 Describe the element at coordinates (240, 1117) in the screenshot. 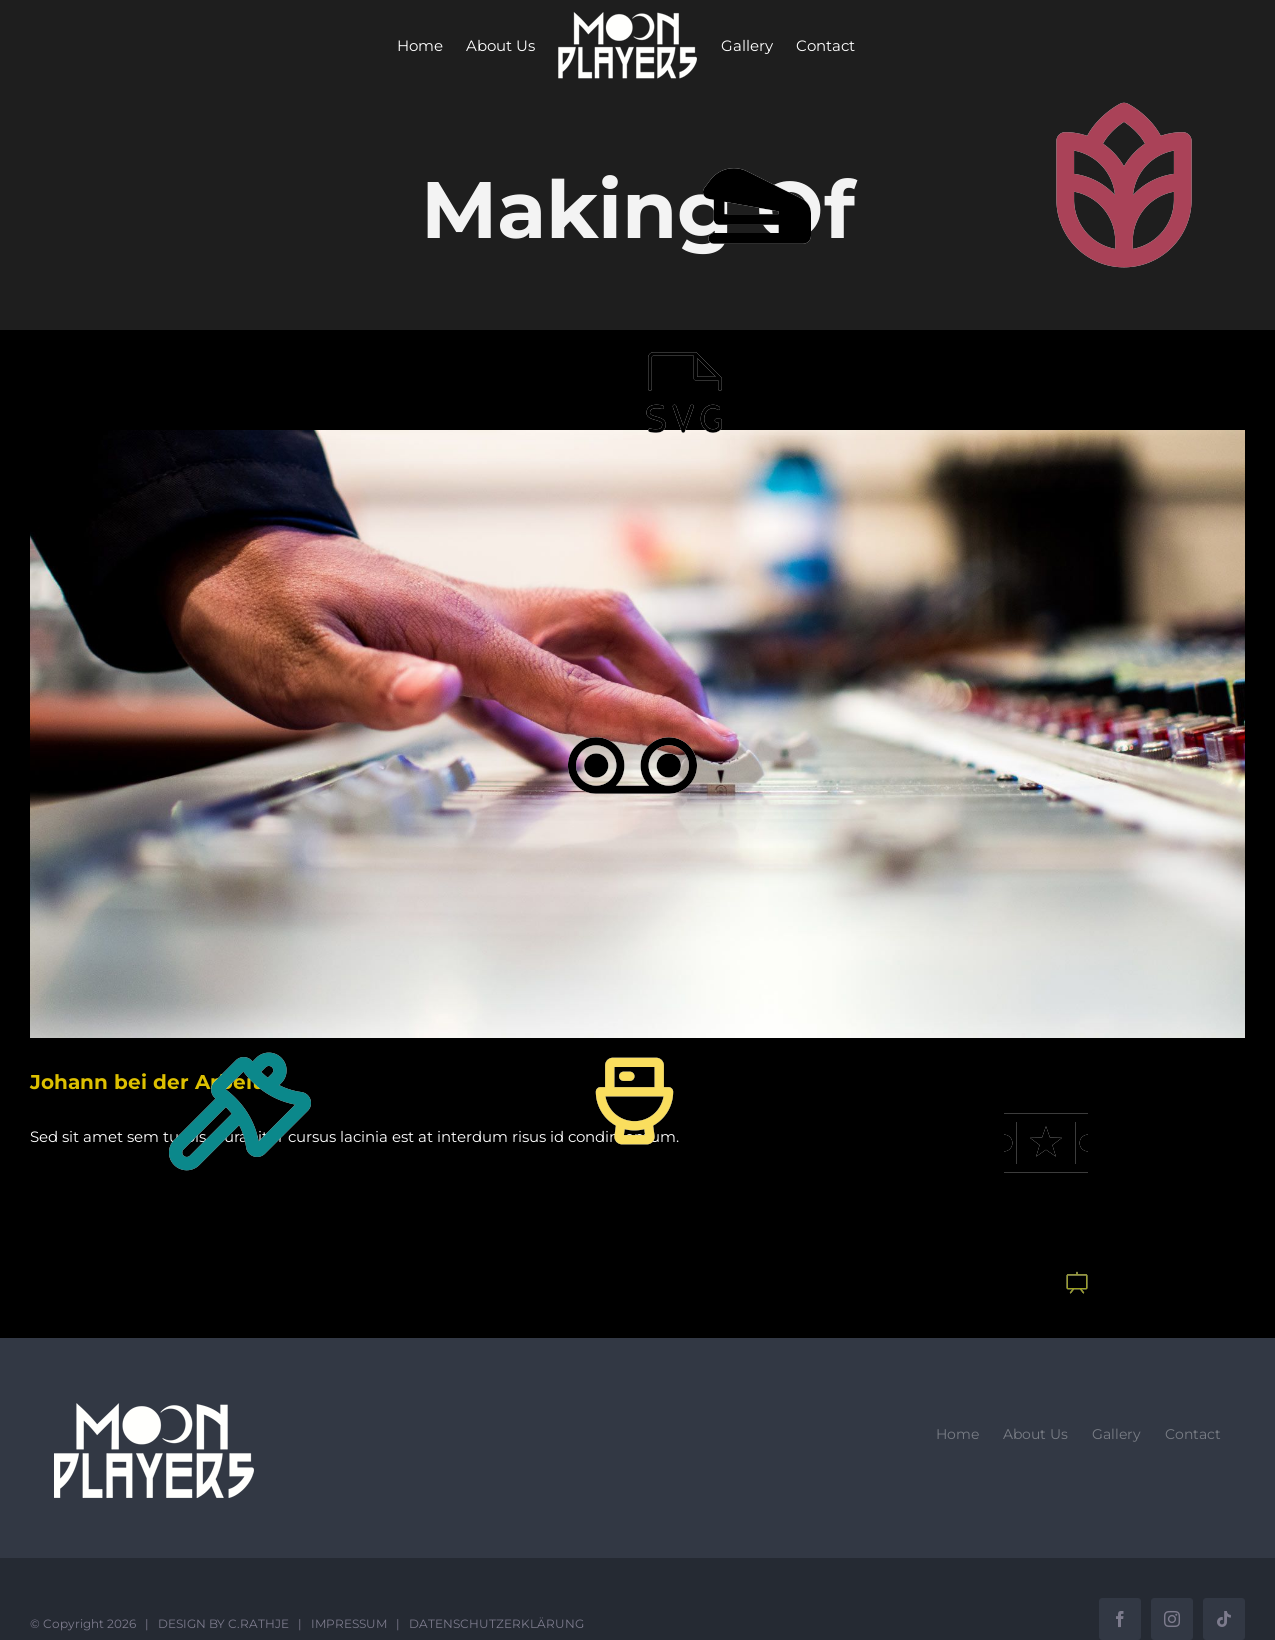

I see `access crafting or building tools` at that location.